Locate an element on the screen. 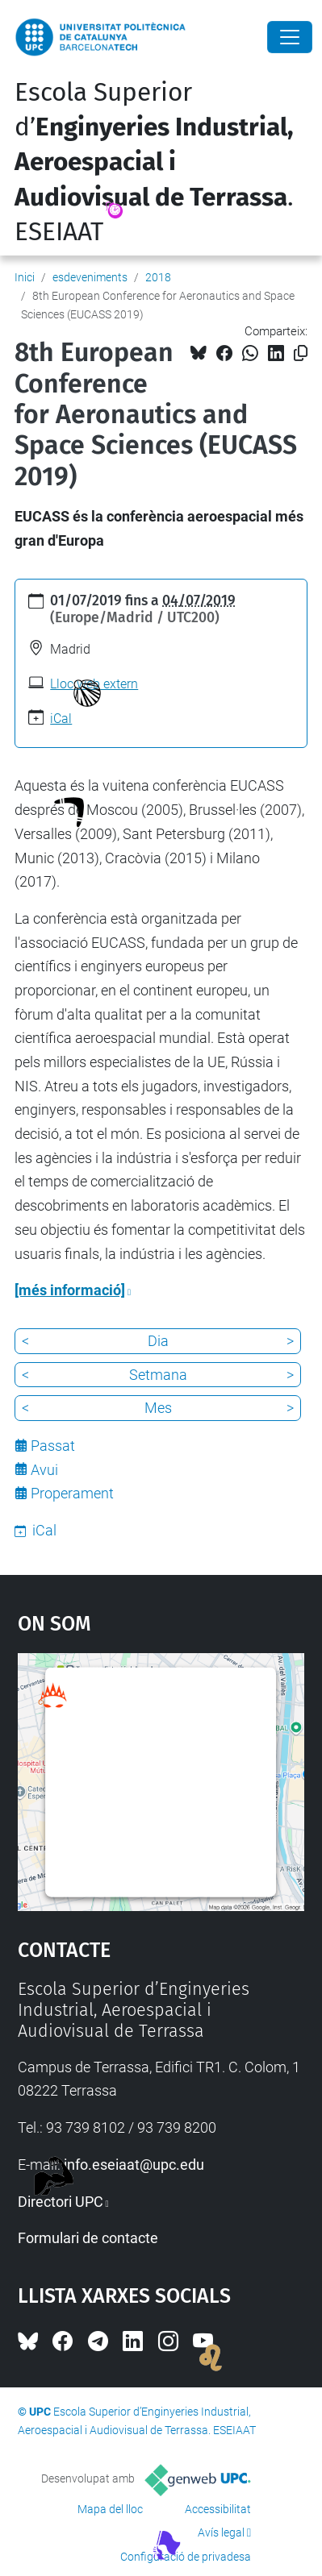  extract resources or energy in a game is located at coordinates (87, 693).